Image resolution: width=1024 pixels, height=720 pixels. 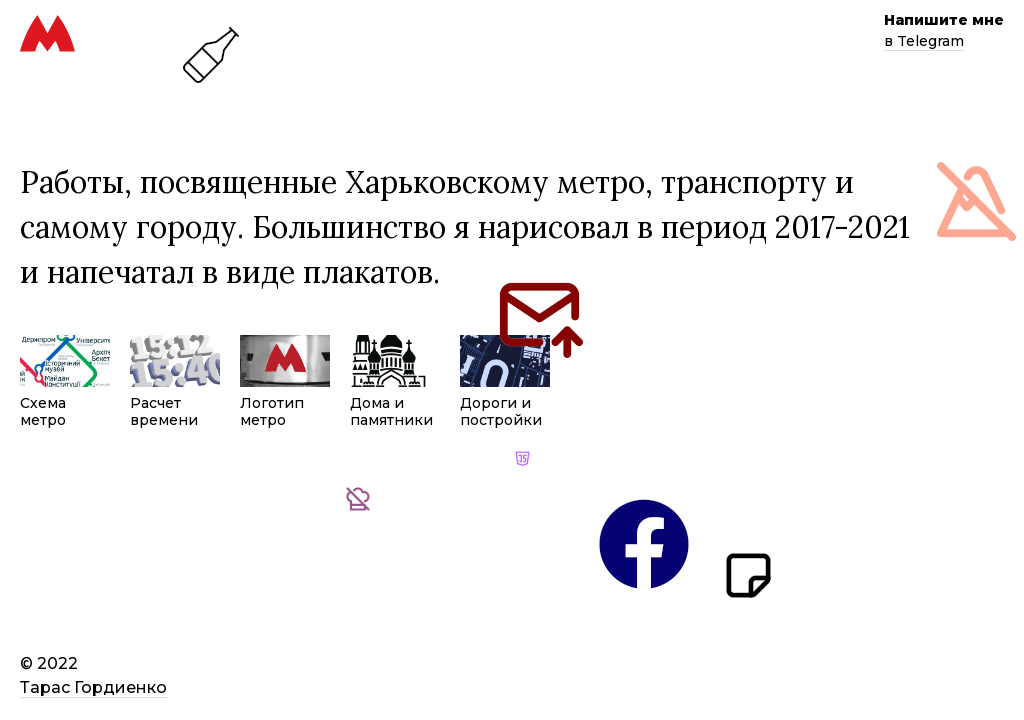 What do you see at coordinates (748, 575) in the screenshot?
I see `add a sticker to your message` at bounding box center [748, 575].